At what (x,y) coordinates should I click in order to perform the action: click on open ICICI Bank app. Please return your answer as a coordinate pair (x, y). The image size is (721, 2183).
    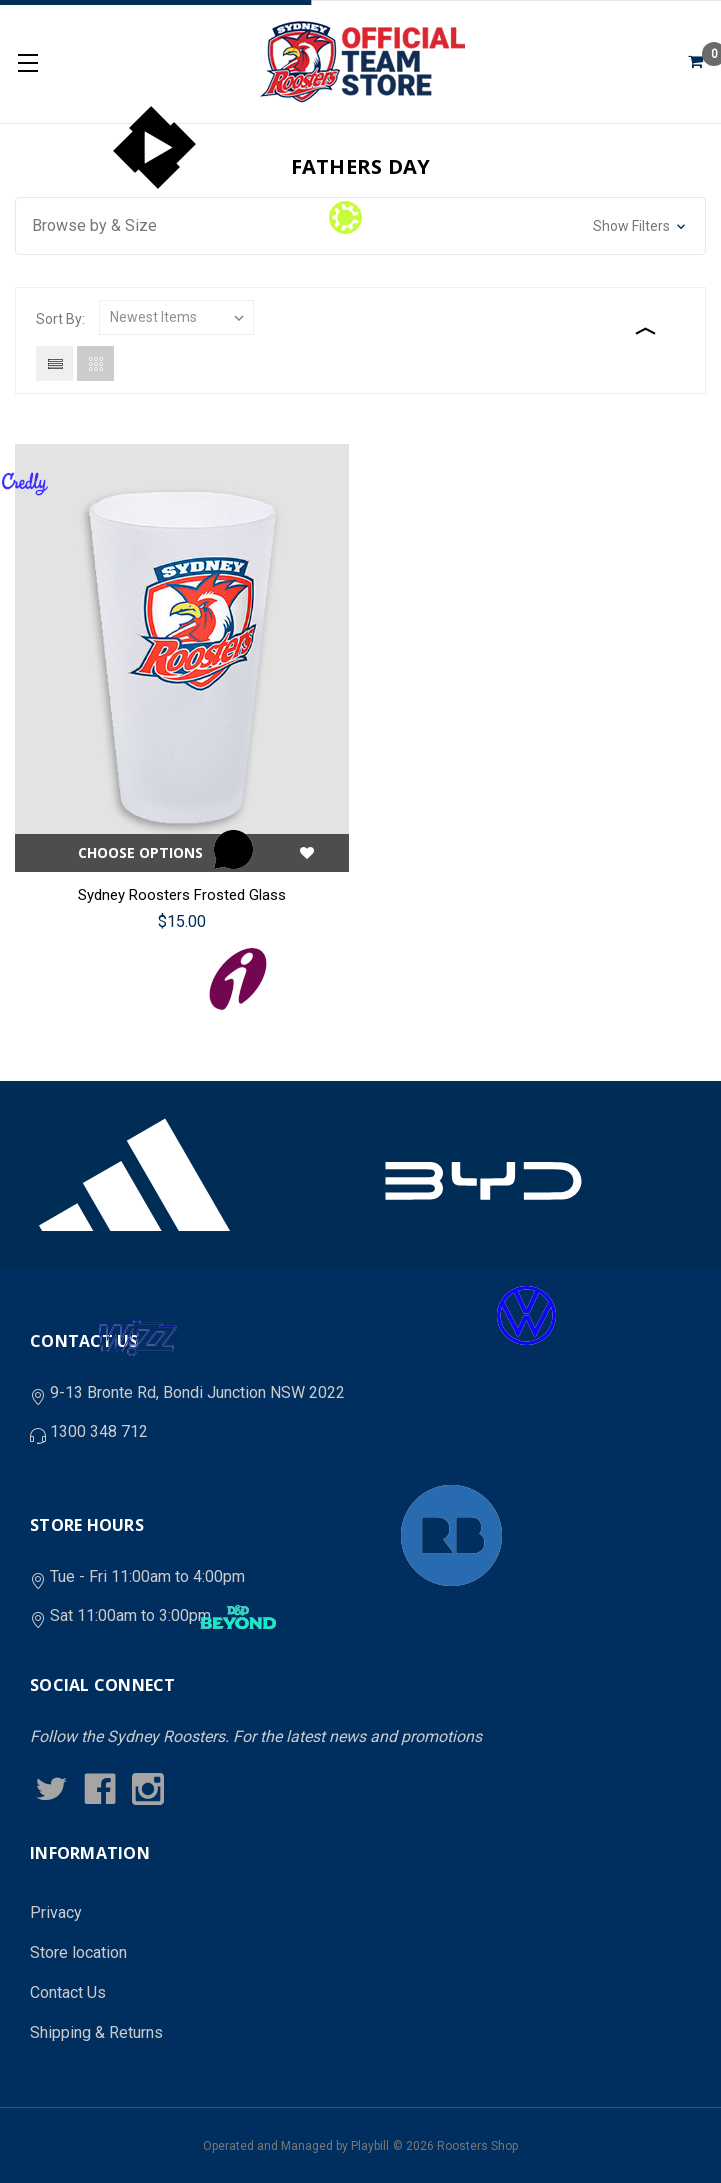
    Looking at the image, I should click on (238, 979).